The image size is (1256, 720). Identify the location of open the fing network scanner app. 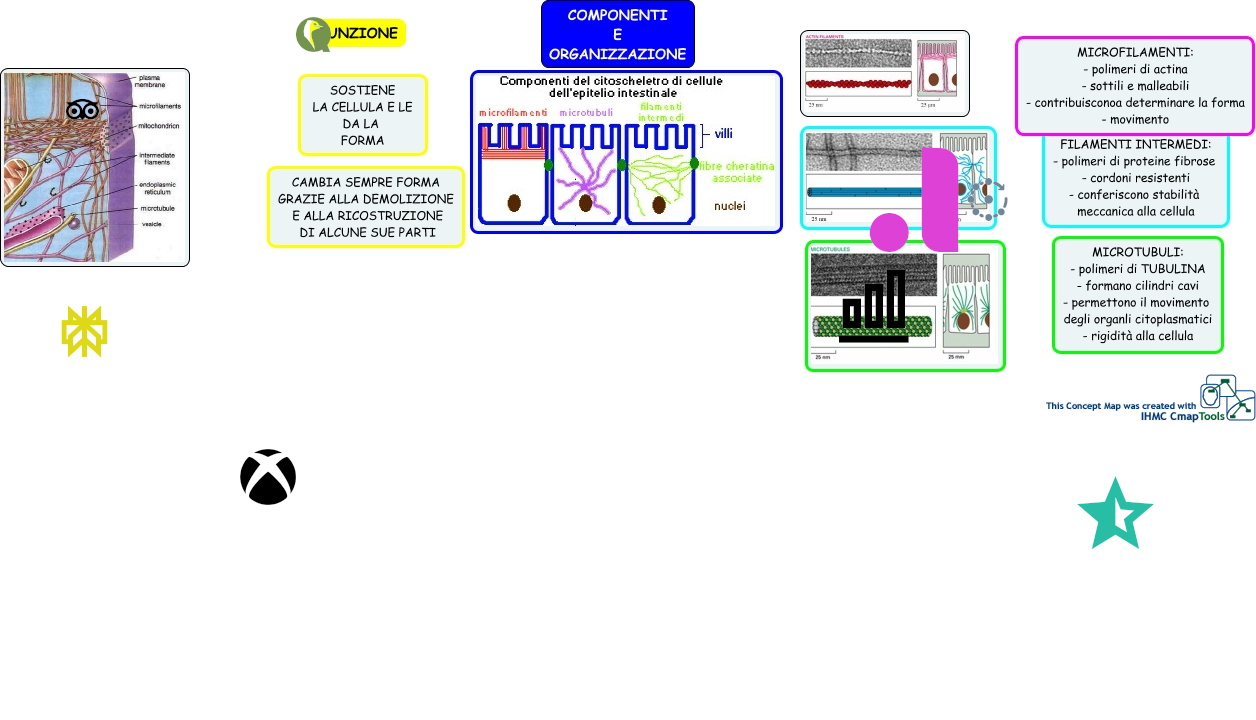
(987, 199).